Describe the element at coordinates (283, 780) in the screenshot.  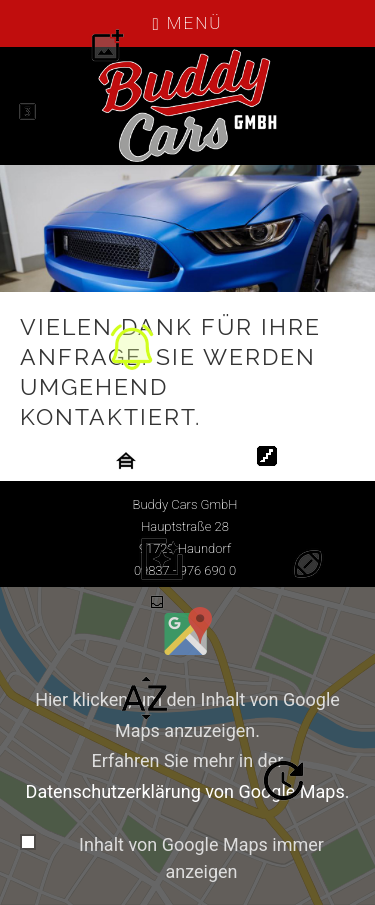
I see `check for updates` at that location.